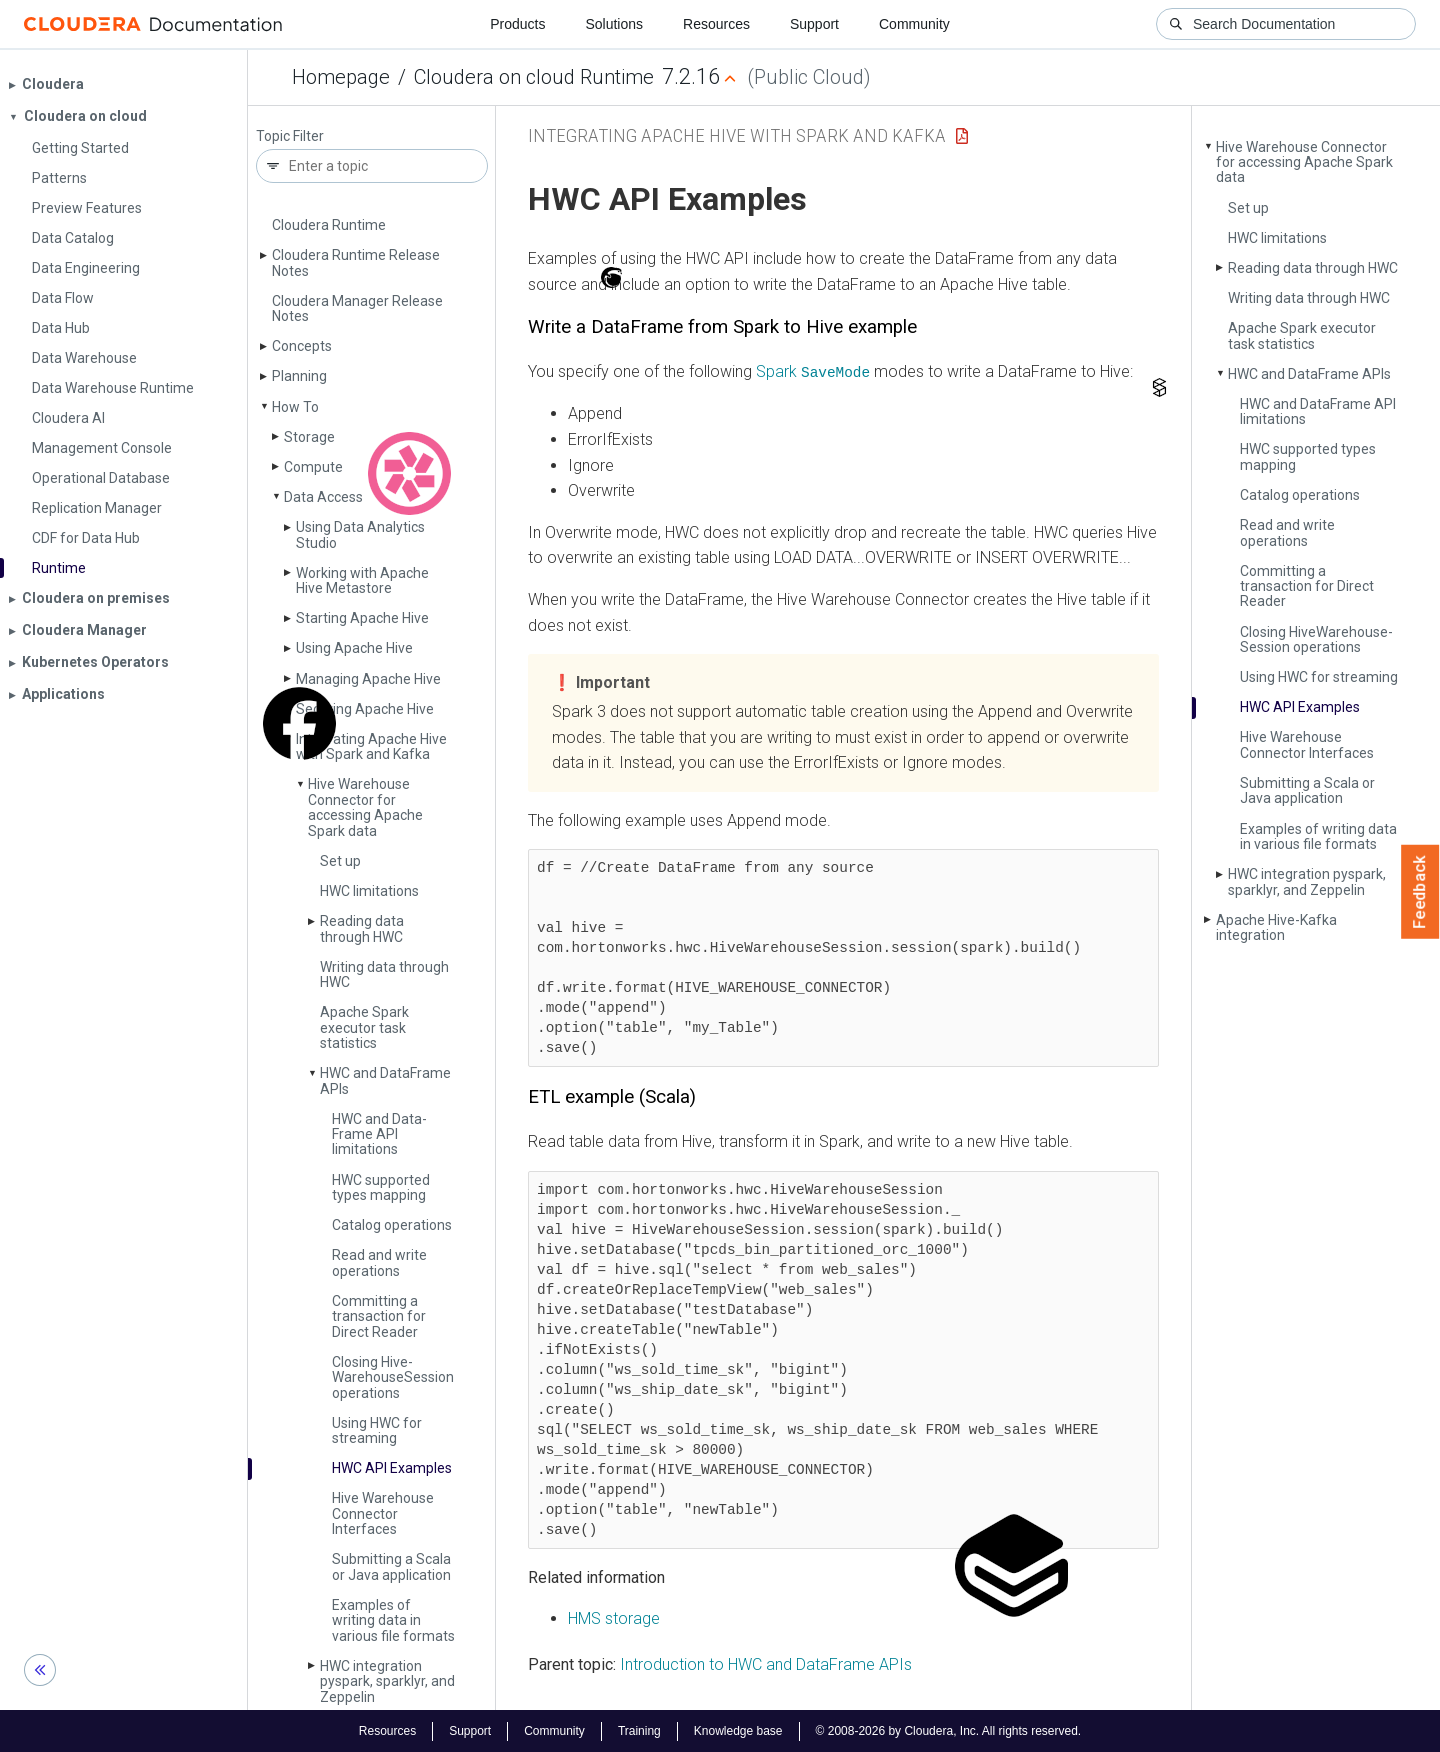 Image resolution: width=1440 pixels, height=1752 pixels. Describe the element at coordinates (1011, 1565) in the screenshot. I see `open GitBook documentation` at that location.